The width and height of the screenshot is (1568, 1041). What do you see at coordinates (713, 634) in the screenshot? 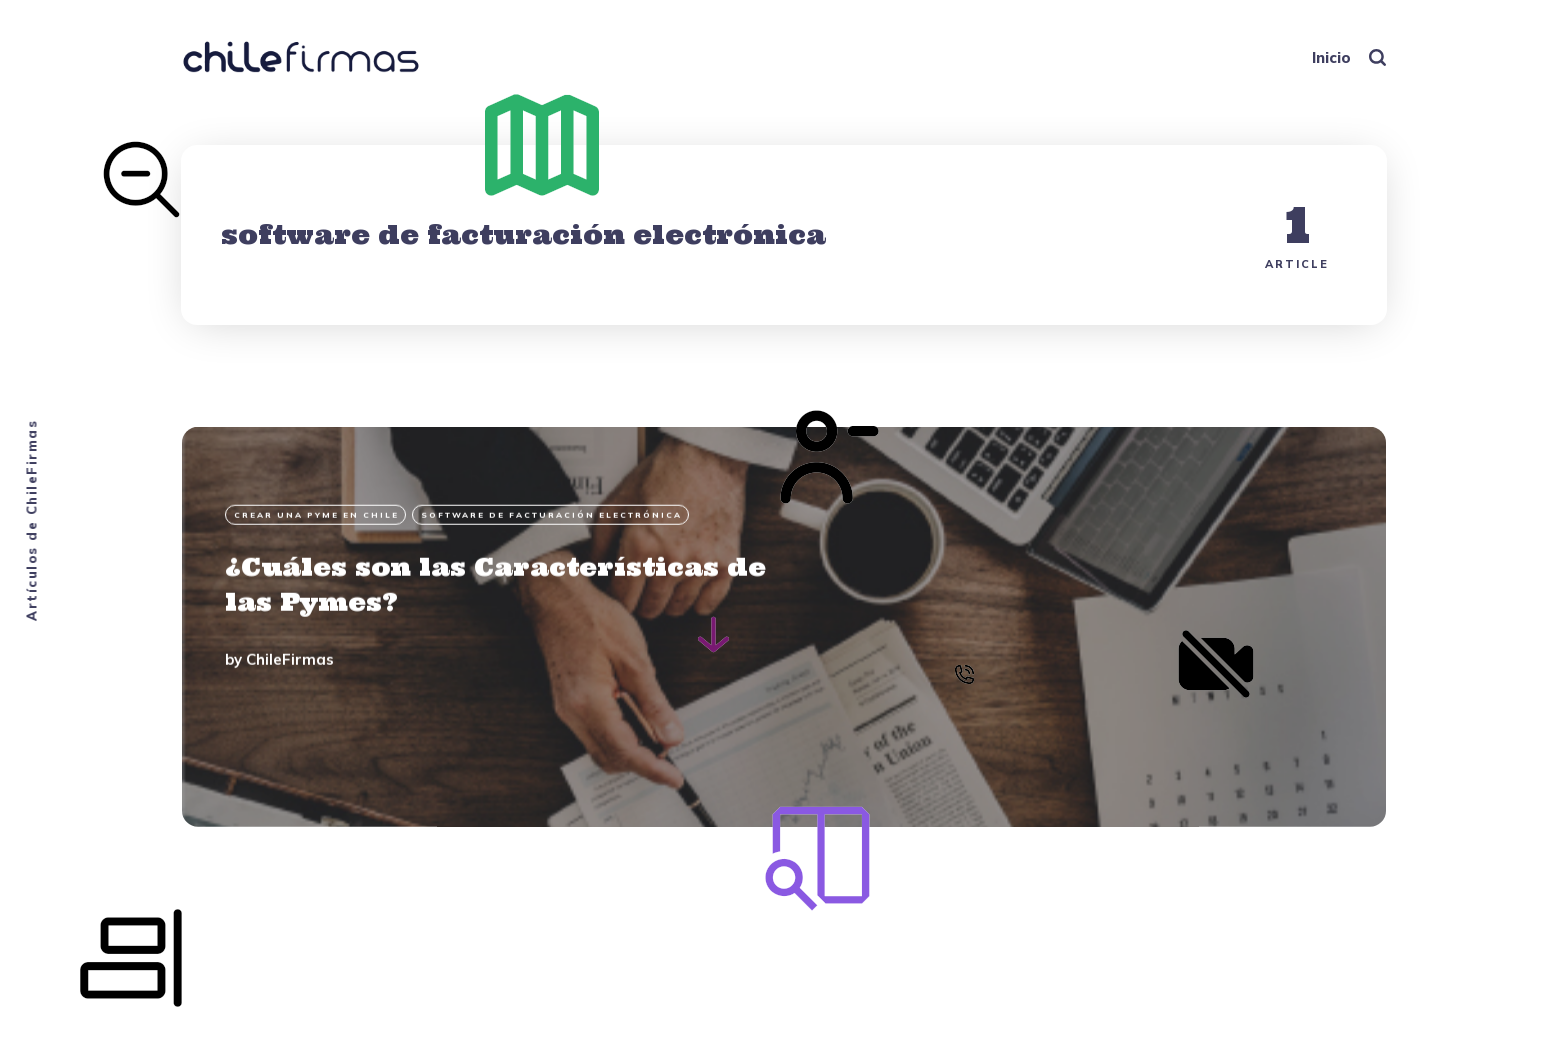
I see `download a file or content` at bounding box center [713, 634].